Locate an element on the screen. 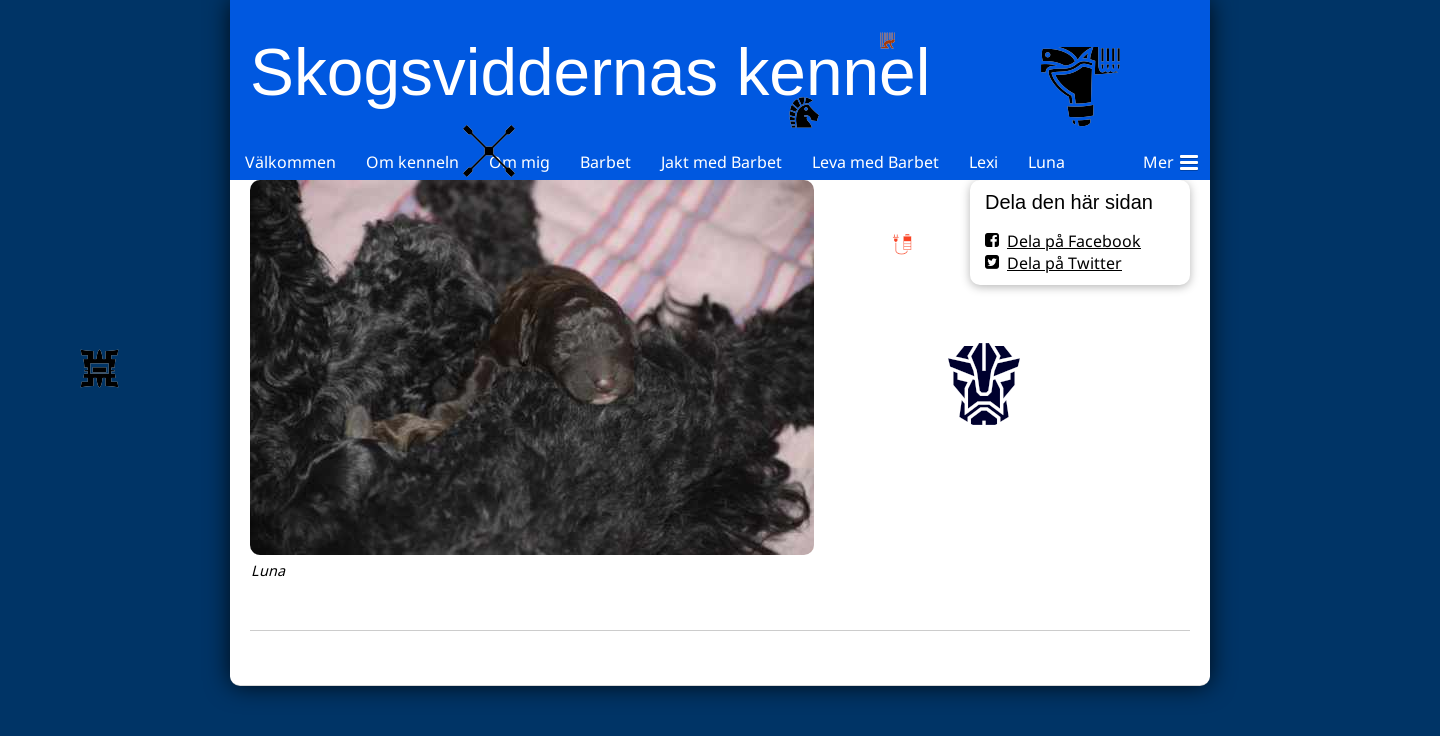 The width and height of the screenshot is (1440, 736). indicates a defeated or game over state is located at coordinates (887, 40).